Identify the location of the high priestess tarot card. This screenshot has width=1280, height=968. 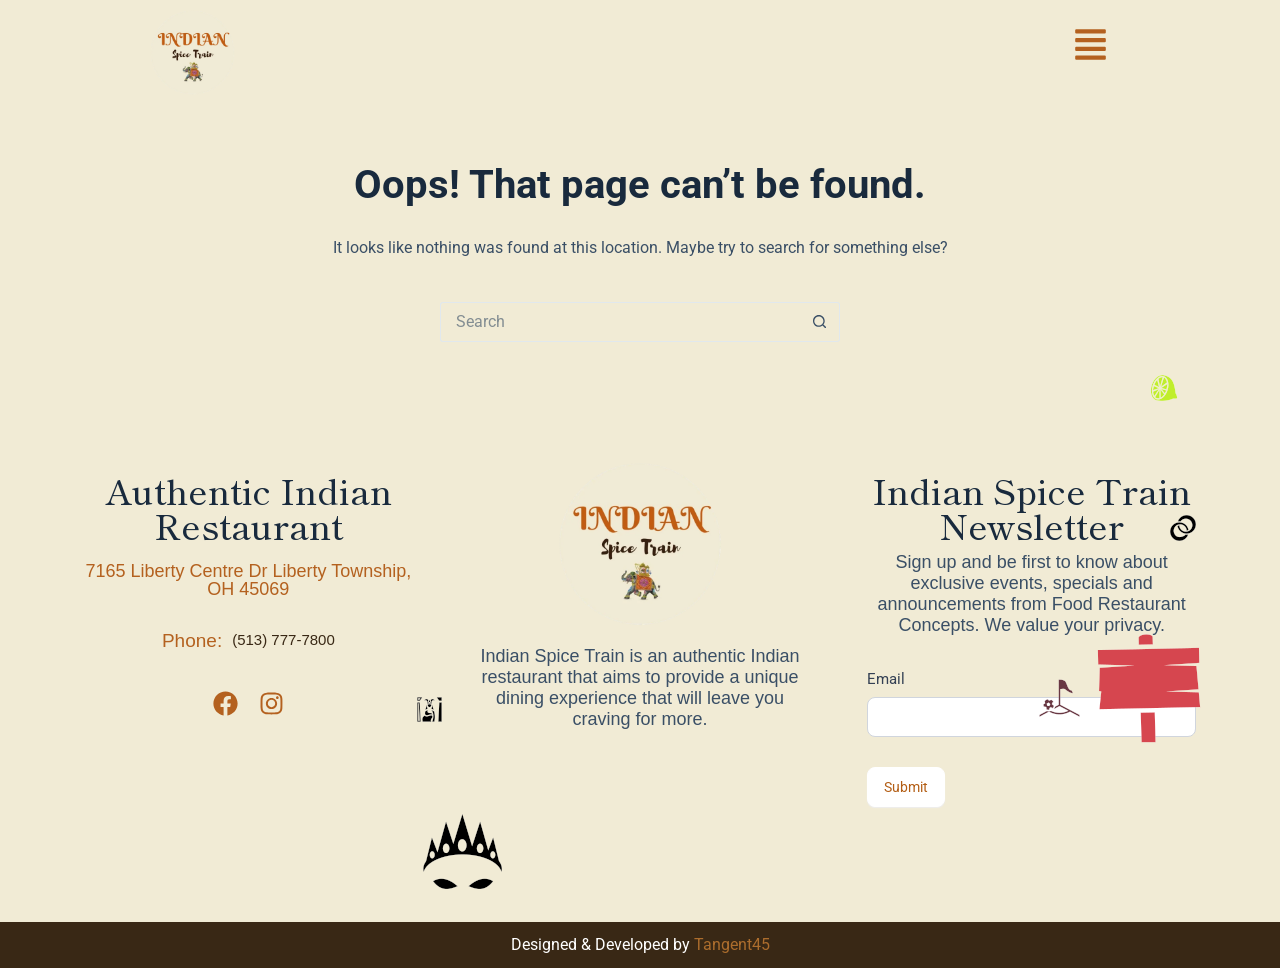
(429, 709).